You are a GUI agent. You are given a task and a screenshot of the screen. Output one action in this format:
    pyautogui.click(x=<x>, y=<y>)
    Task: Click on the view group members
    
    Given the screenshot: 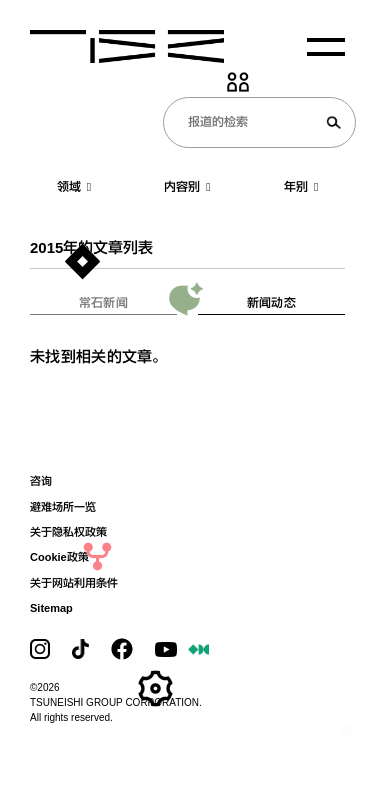 What is the action you would take?
    pyautogui.click(x=238, y=82)
    